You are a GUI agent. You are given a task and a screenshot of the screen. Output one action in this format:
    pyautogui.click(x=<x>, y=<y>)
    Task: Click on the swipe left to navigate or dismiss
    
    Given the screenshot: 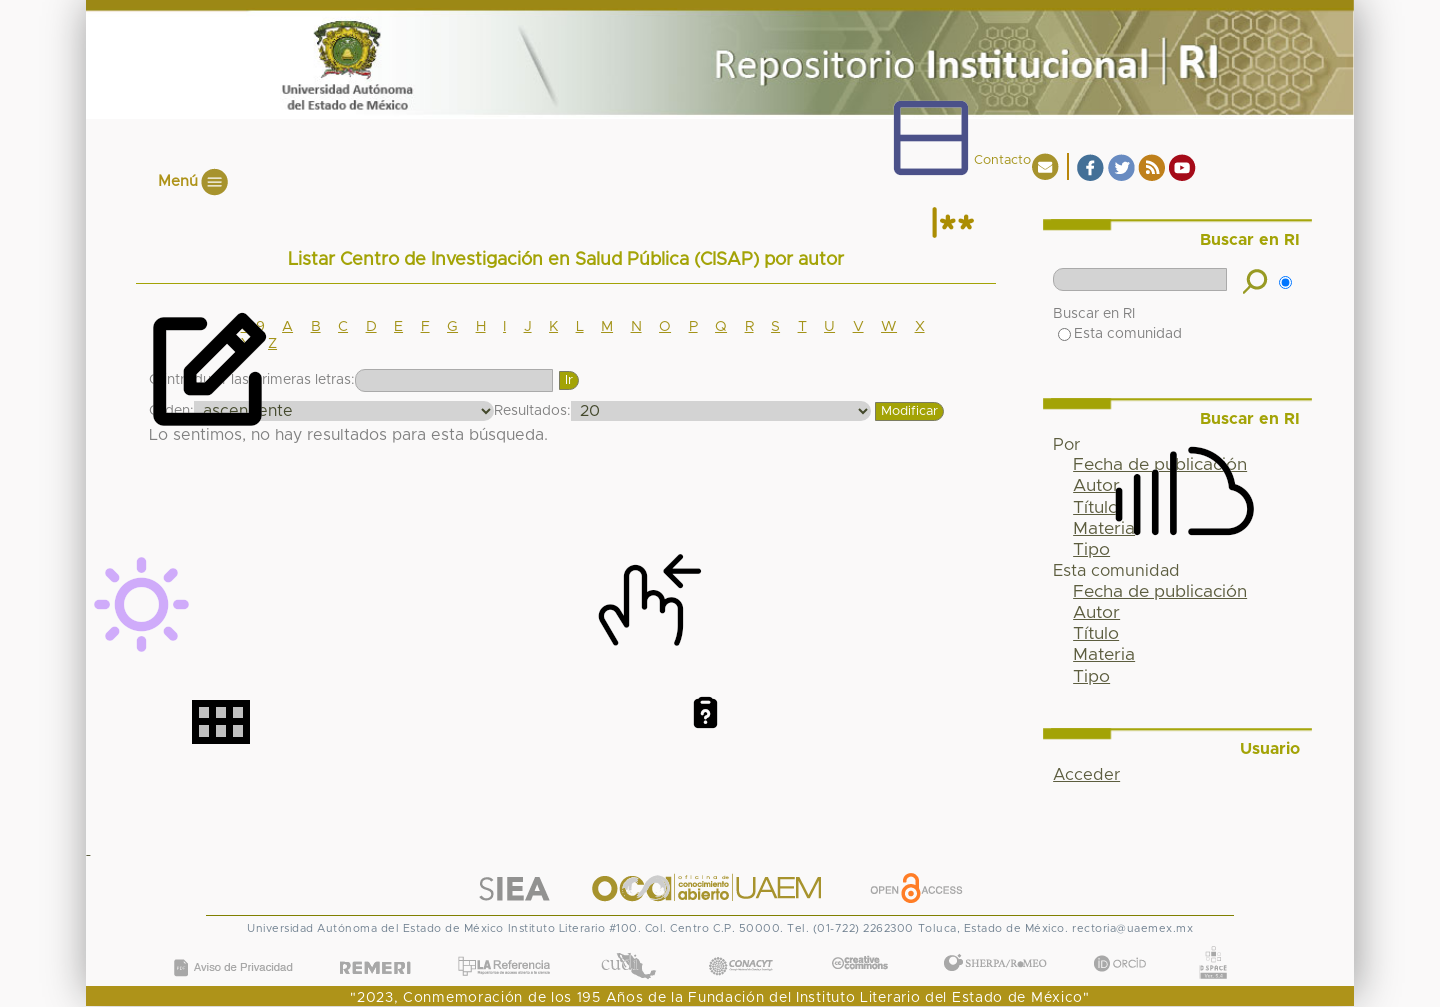 What is the action you would take?
    pyautogui.click(x=644, y=603)
    